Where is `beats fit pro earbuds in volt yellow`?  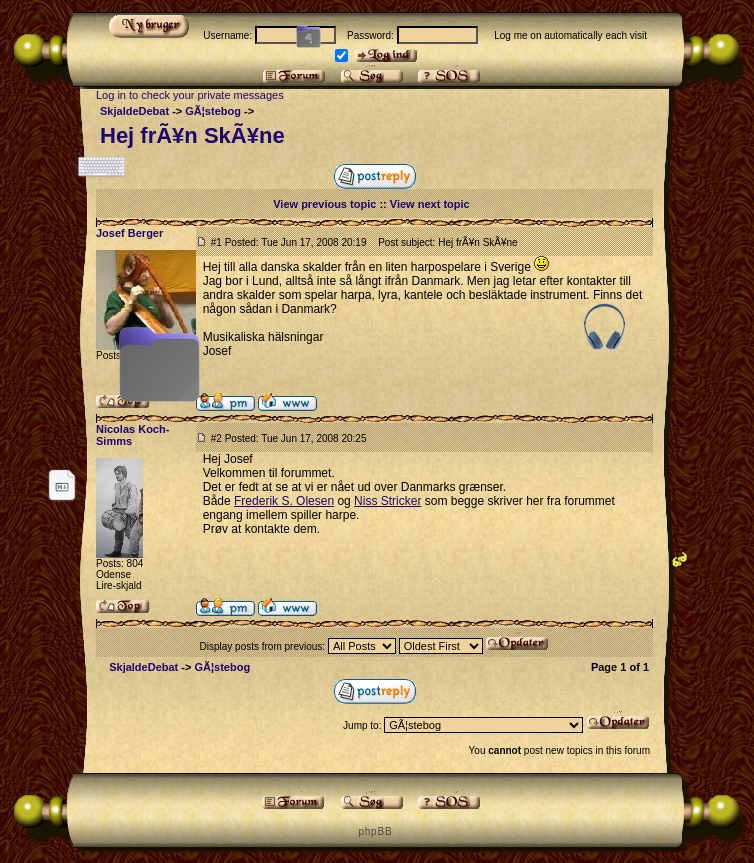 beats fit pro earbuds in volt yellow is located at coordinates (679, 559).